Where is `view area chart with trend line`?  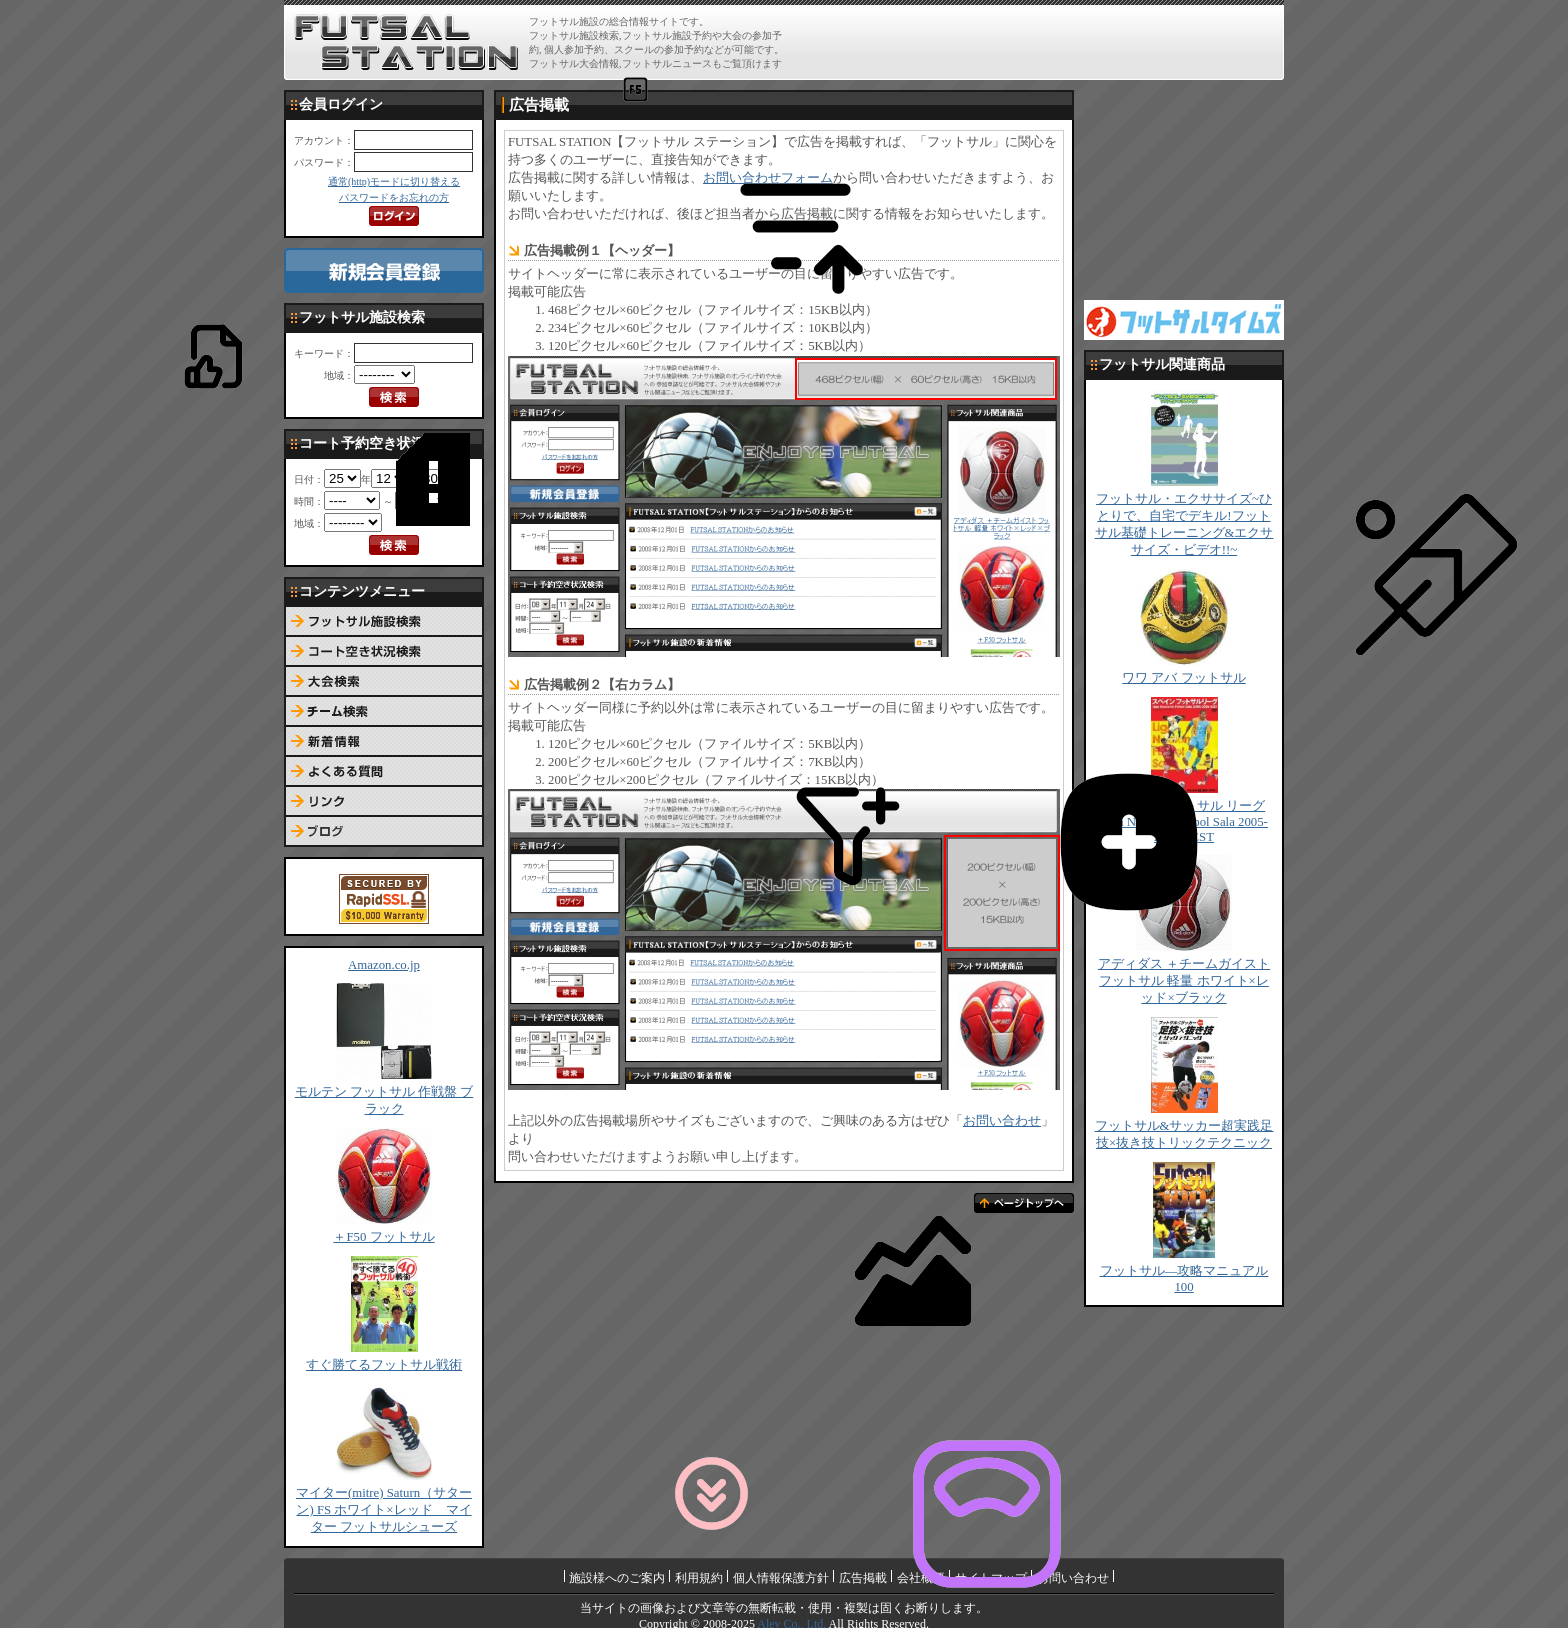 view area chart with trend line is located at coordinates (913, 1274).